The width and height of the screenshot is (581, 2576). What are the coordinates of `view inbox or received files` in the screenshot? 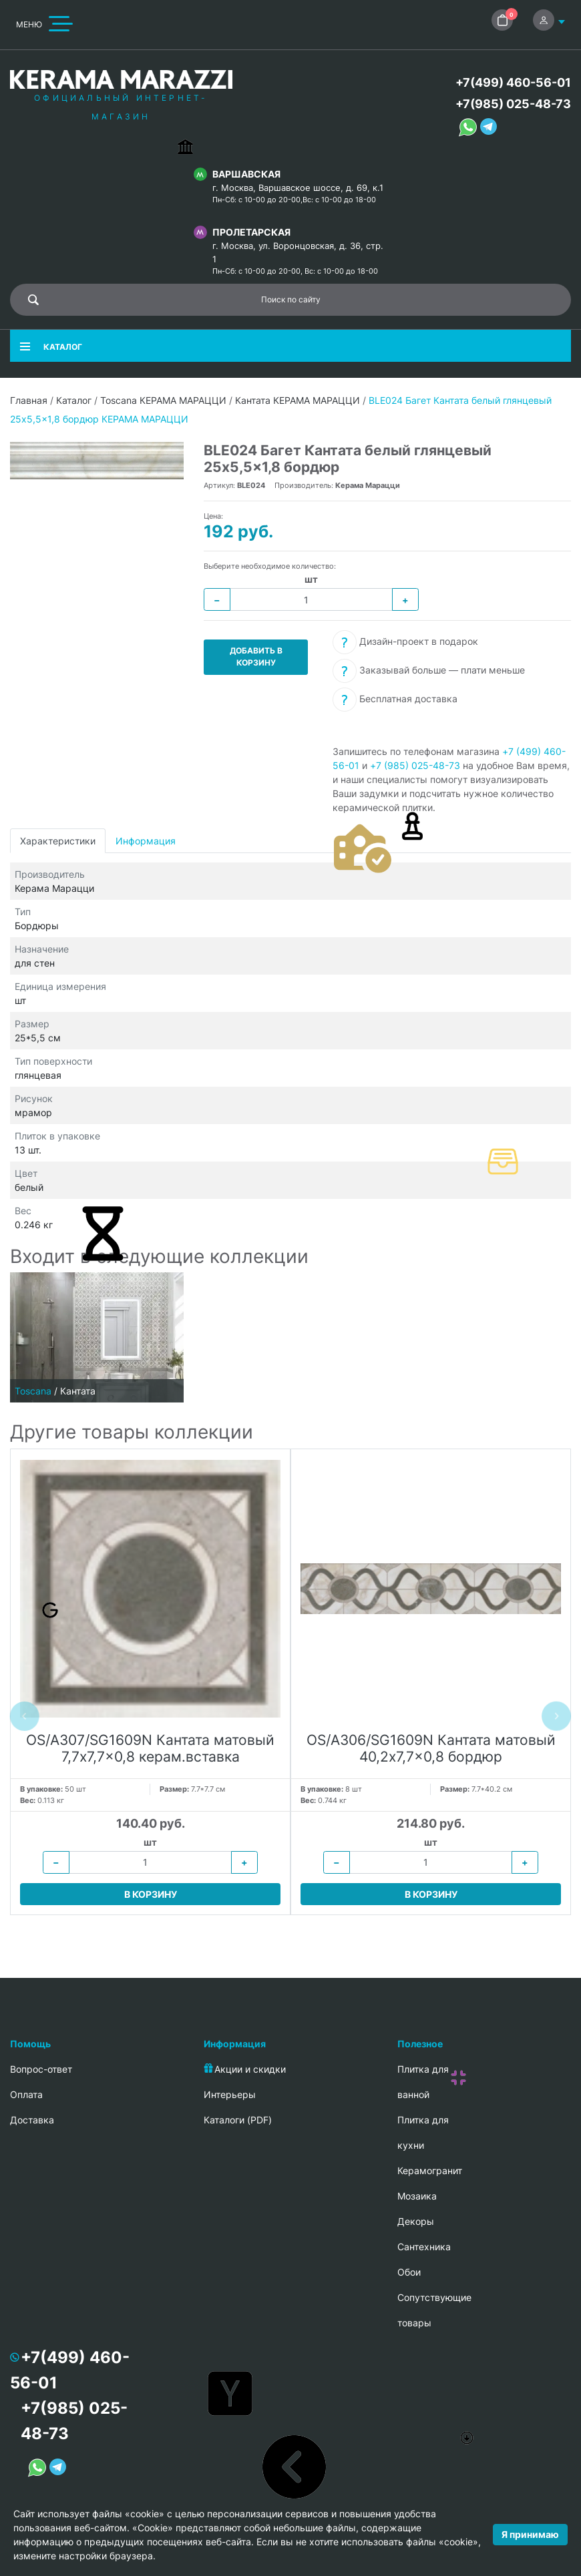 It's located at (503, 1162).